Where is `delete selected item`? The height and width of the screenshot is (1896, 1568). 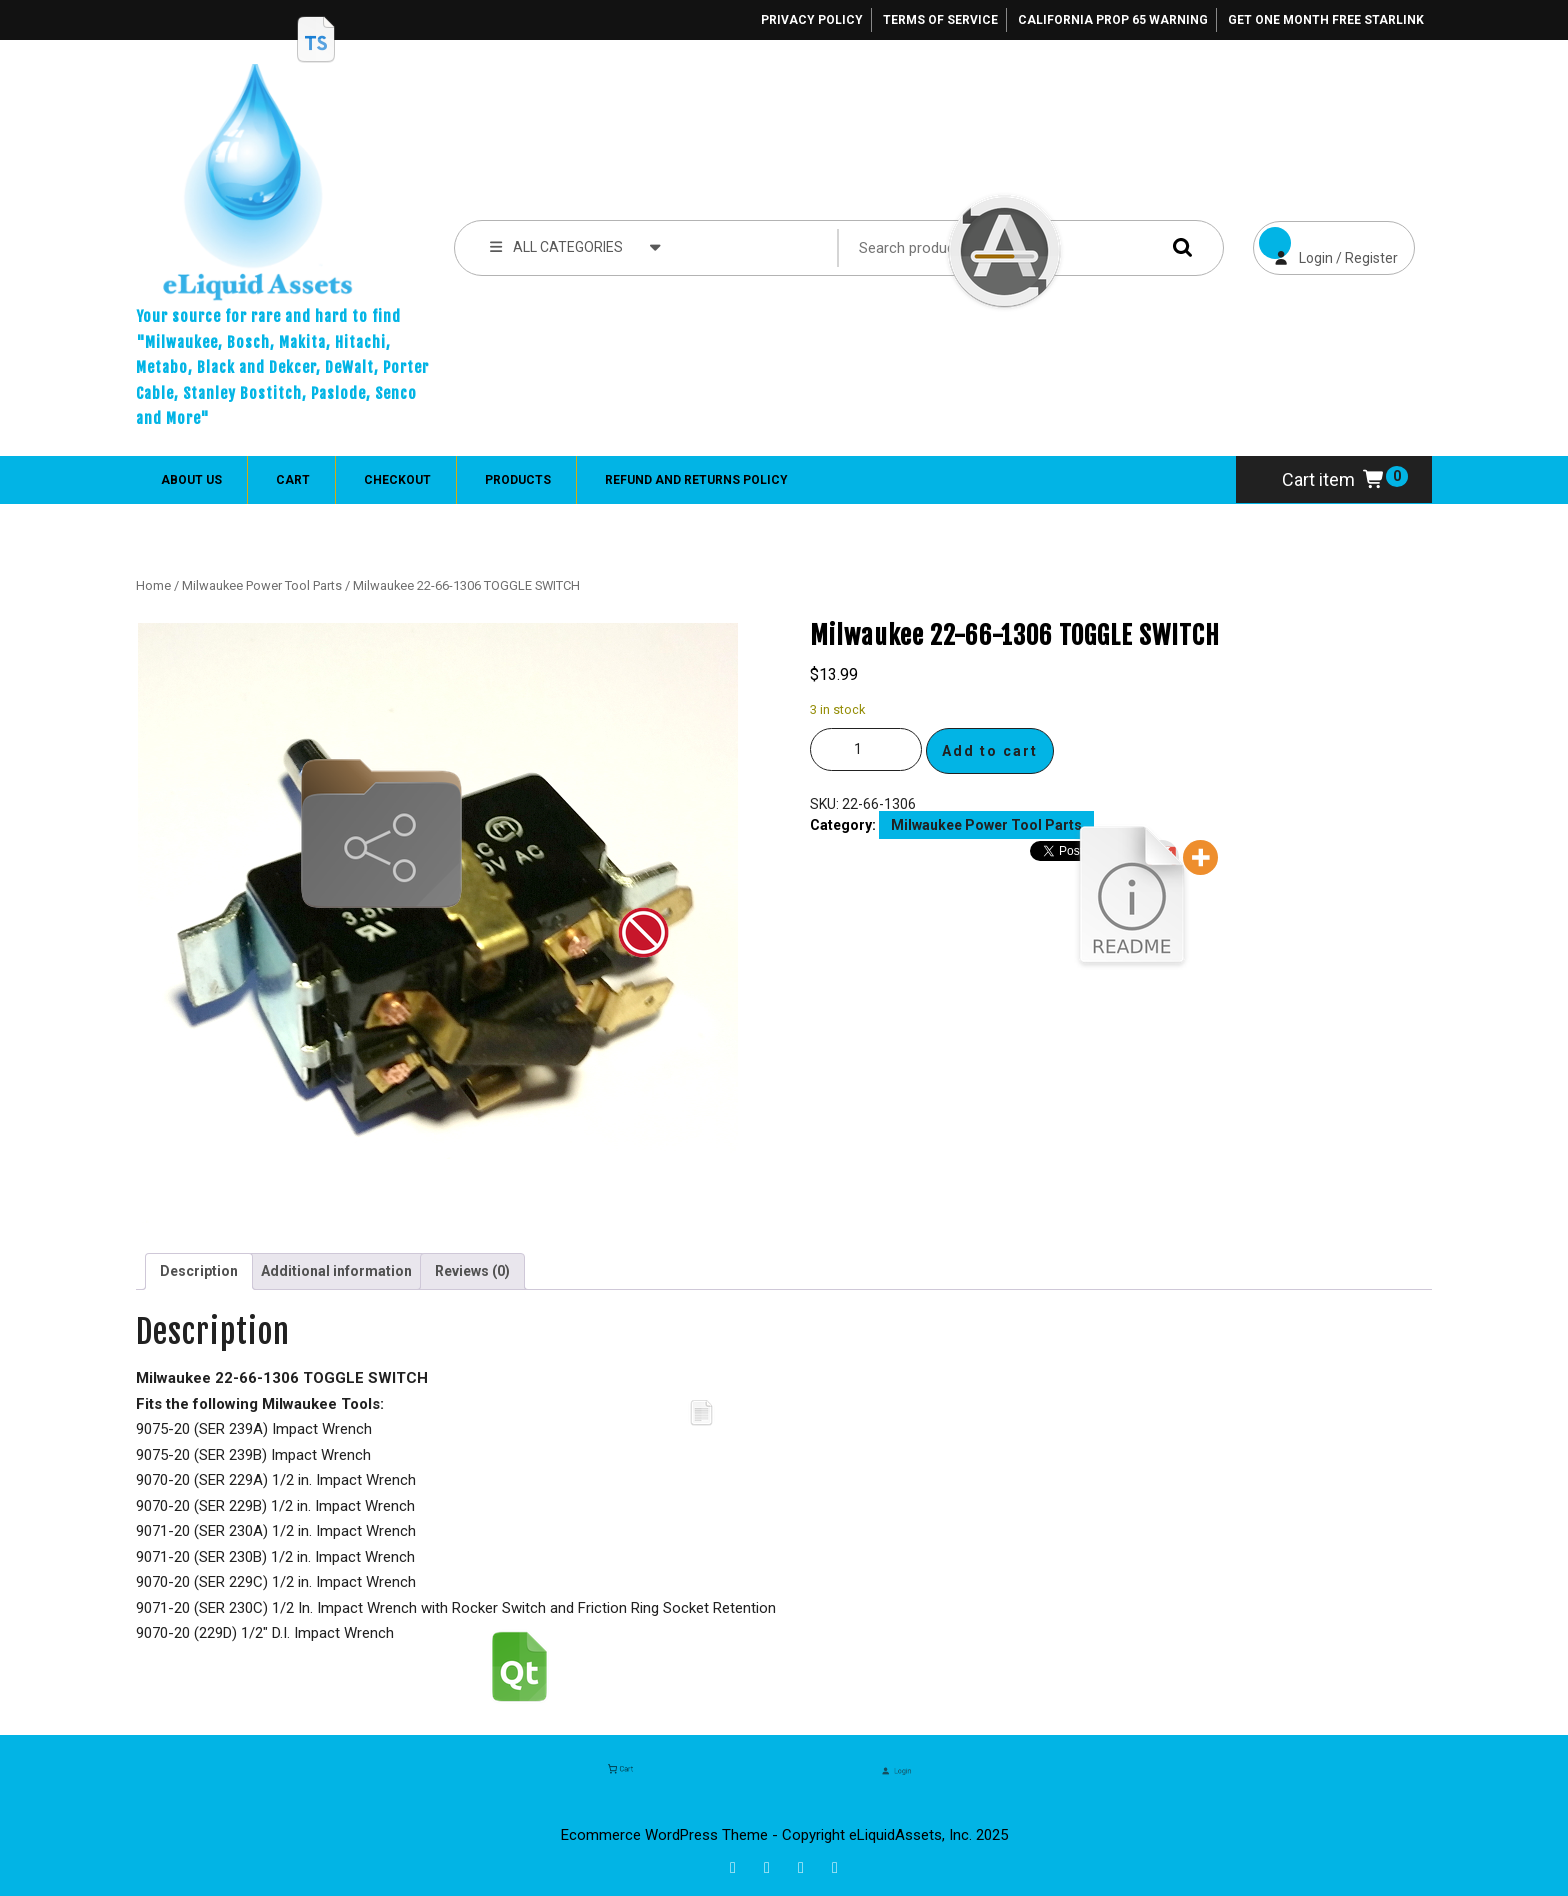 delete selected item is located at coordinates (643, 932).